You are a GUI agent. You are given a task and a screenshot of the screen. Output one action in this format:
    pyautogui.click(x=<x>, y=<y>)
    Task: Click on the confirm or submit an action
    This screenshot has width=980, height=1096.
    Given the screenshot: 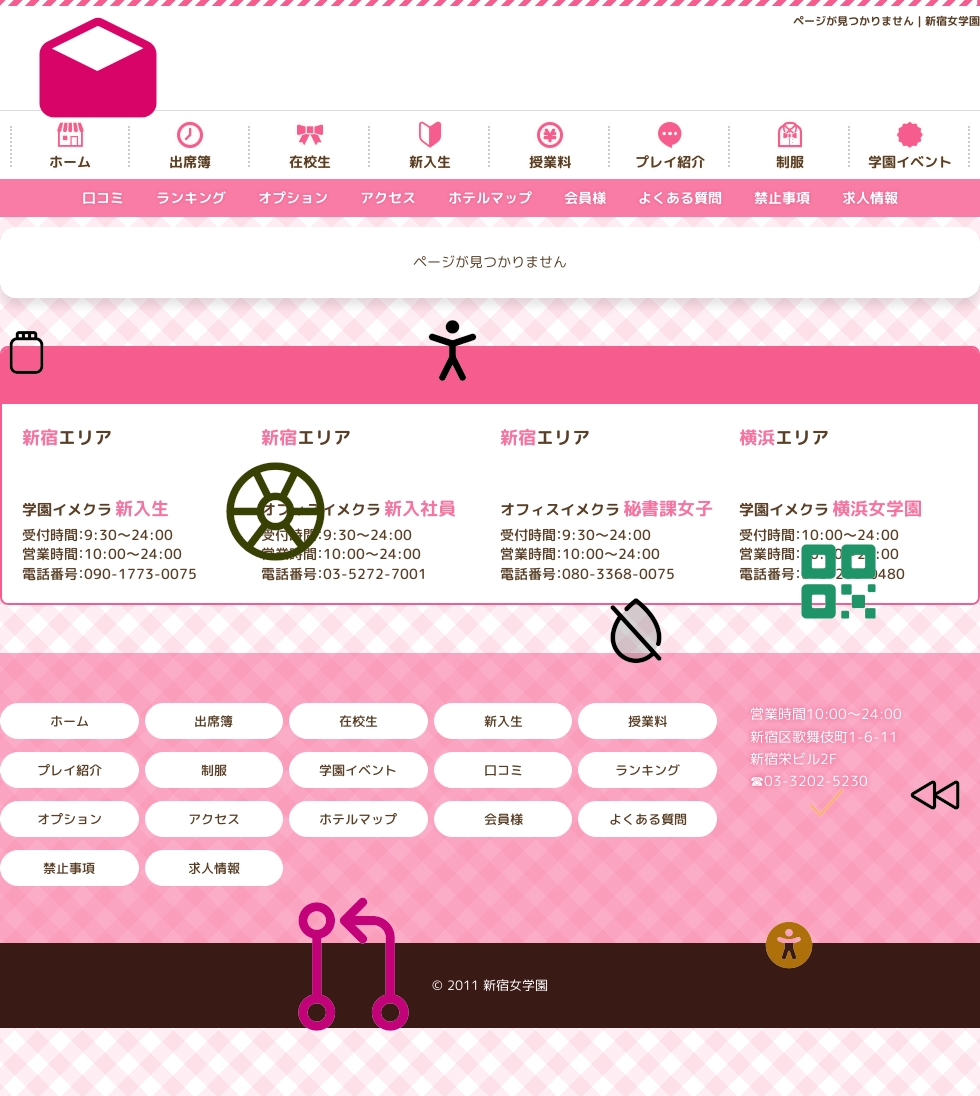 What is the action you would take?
    pyautogui.click(x=826, y=802)
    